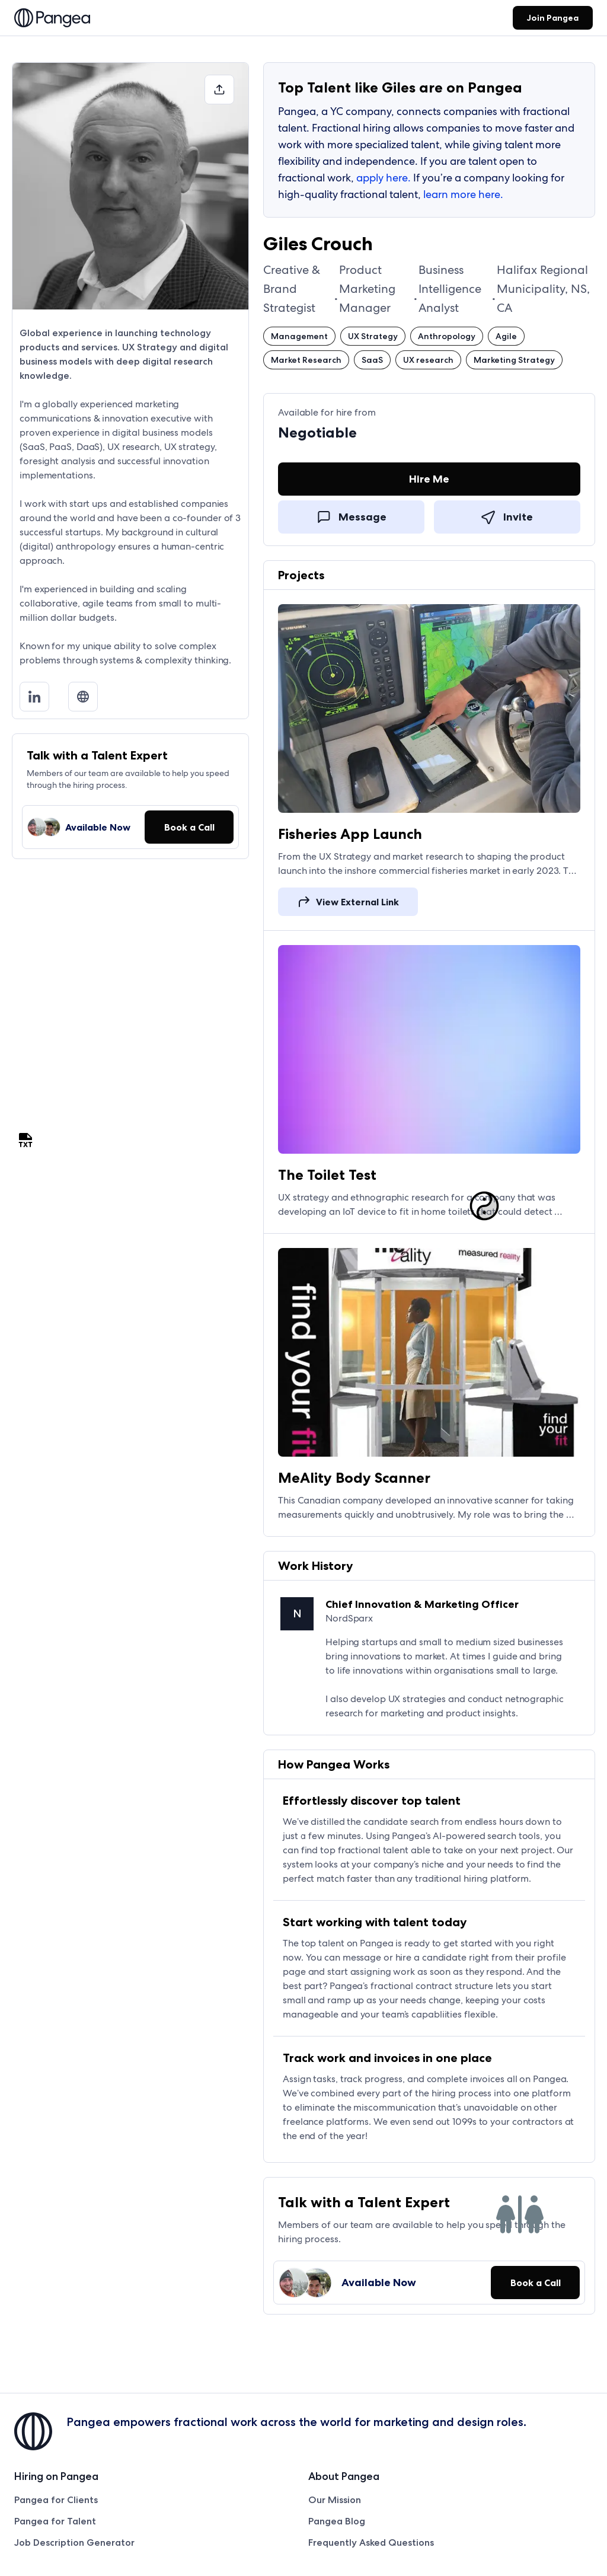 Image resolution: width=607 pixels, height=2576 pixels. What do you see at coordinates (484, 1206) in the screenshot?
I see `toggle balance or harmony mode` at bounding box center [484, 1206].